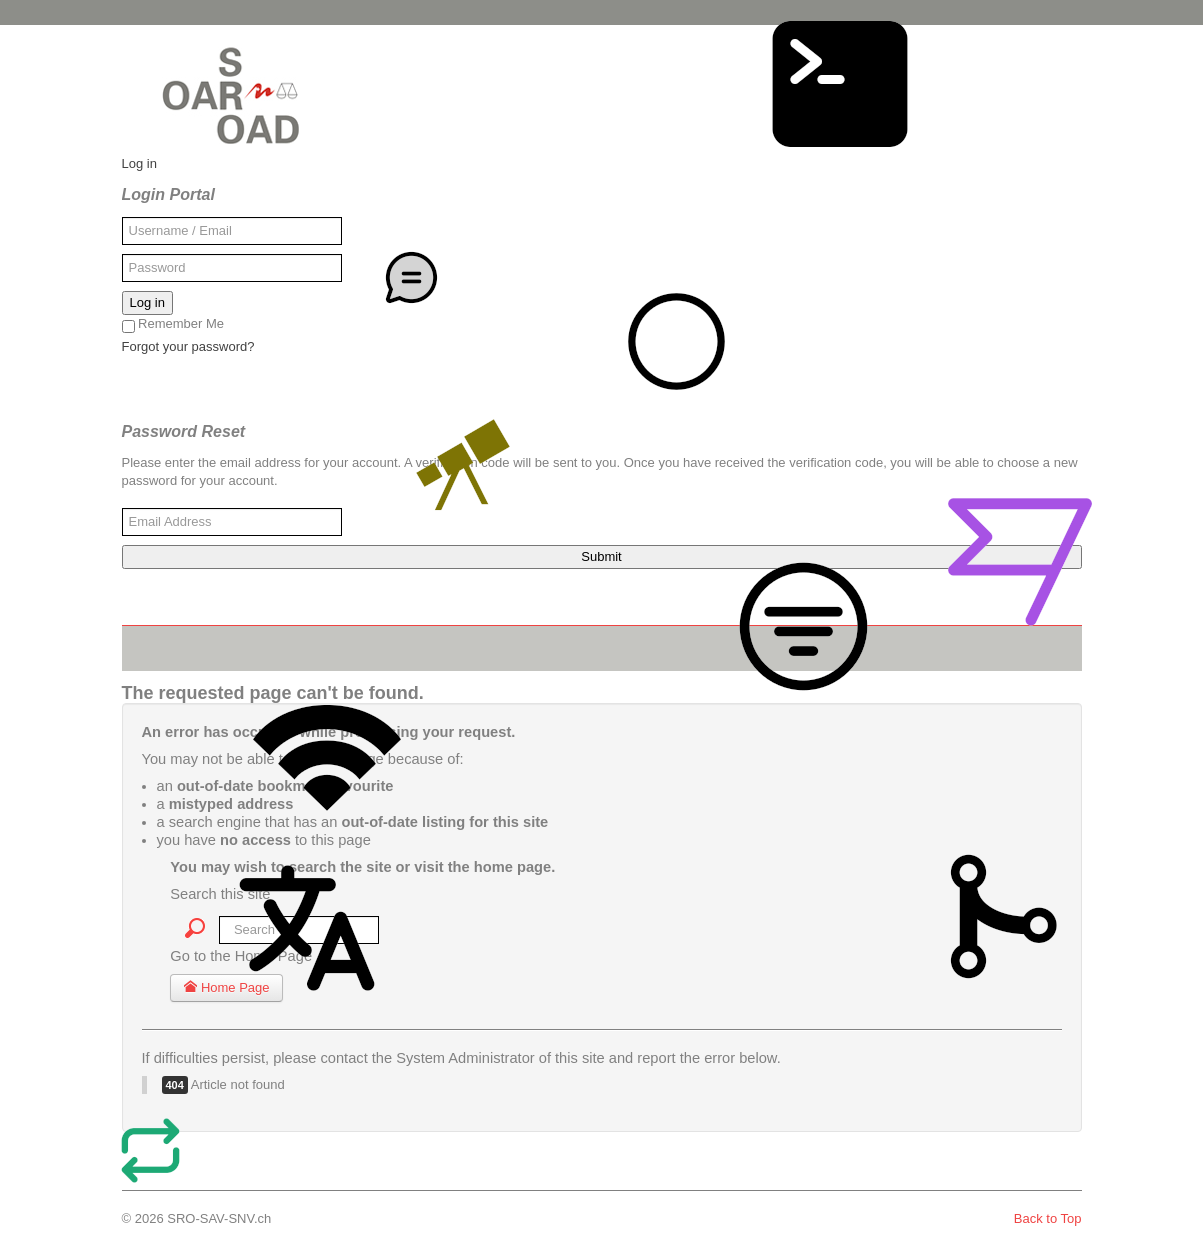  Describe the element at coordinates (676, 341) in the screenshot. I see `unselected radio button or toggle option` at that location.